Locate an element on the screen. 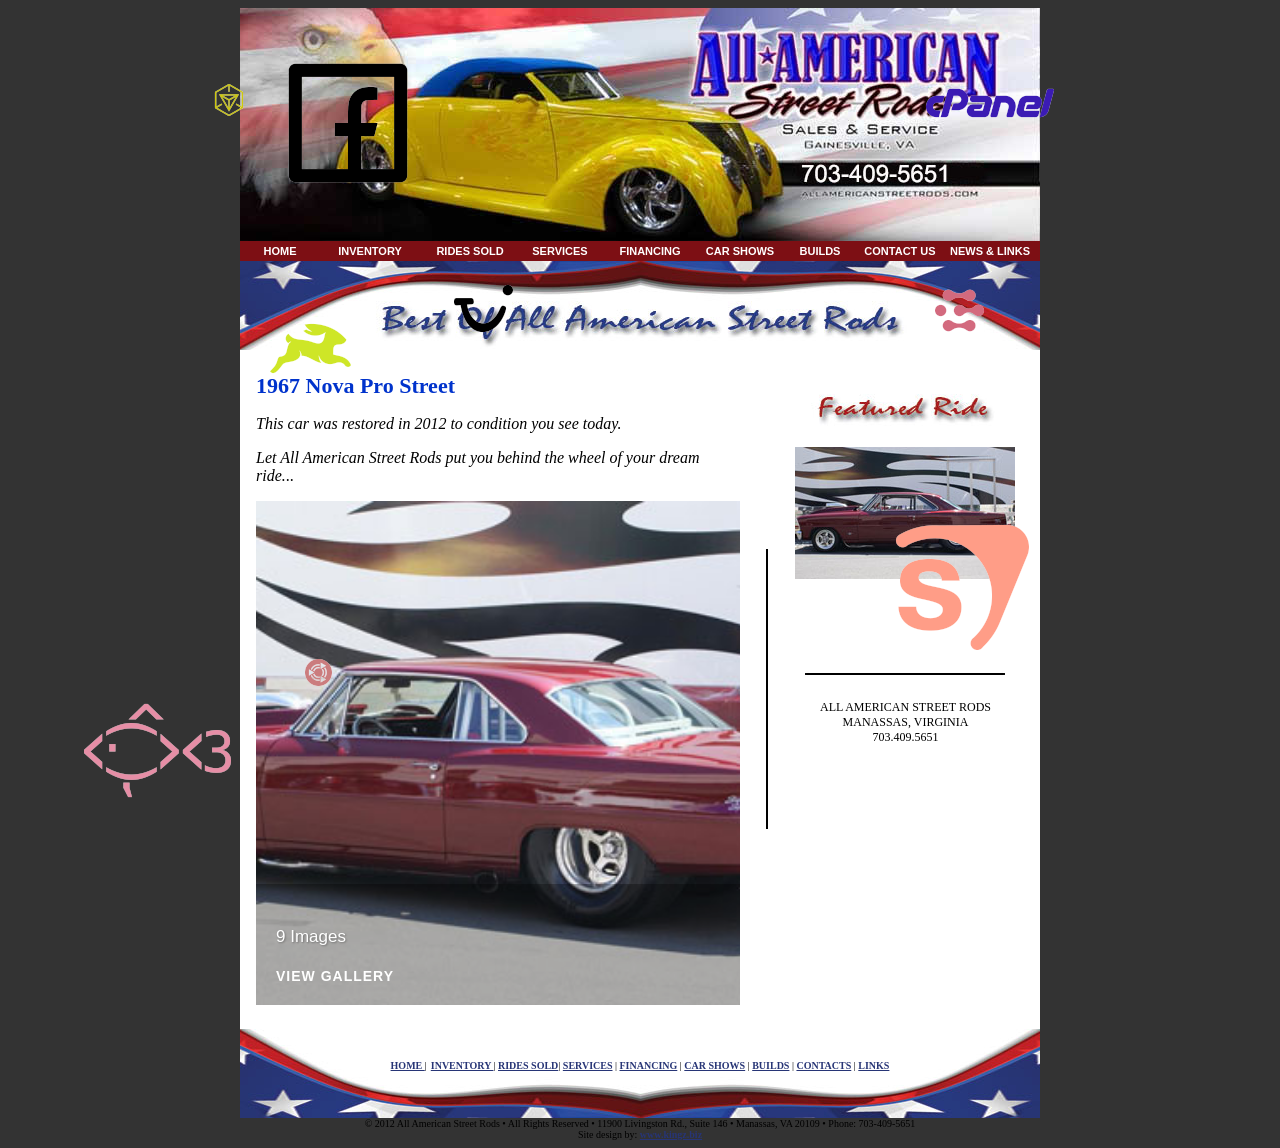  connect with Facebook is located at coordinates (348, 123).